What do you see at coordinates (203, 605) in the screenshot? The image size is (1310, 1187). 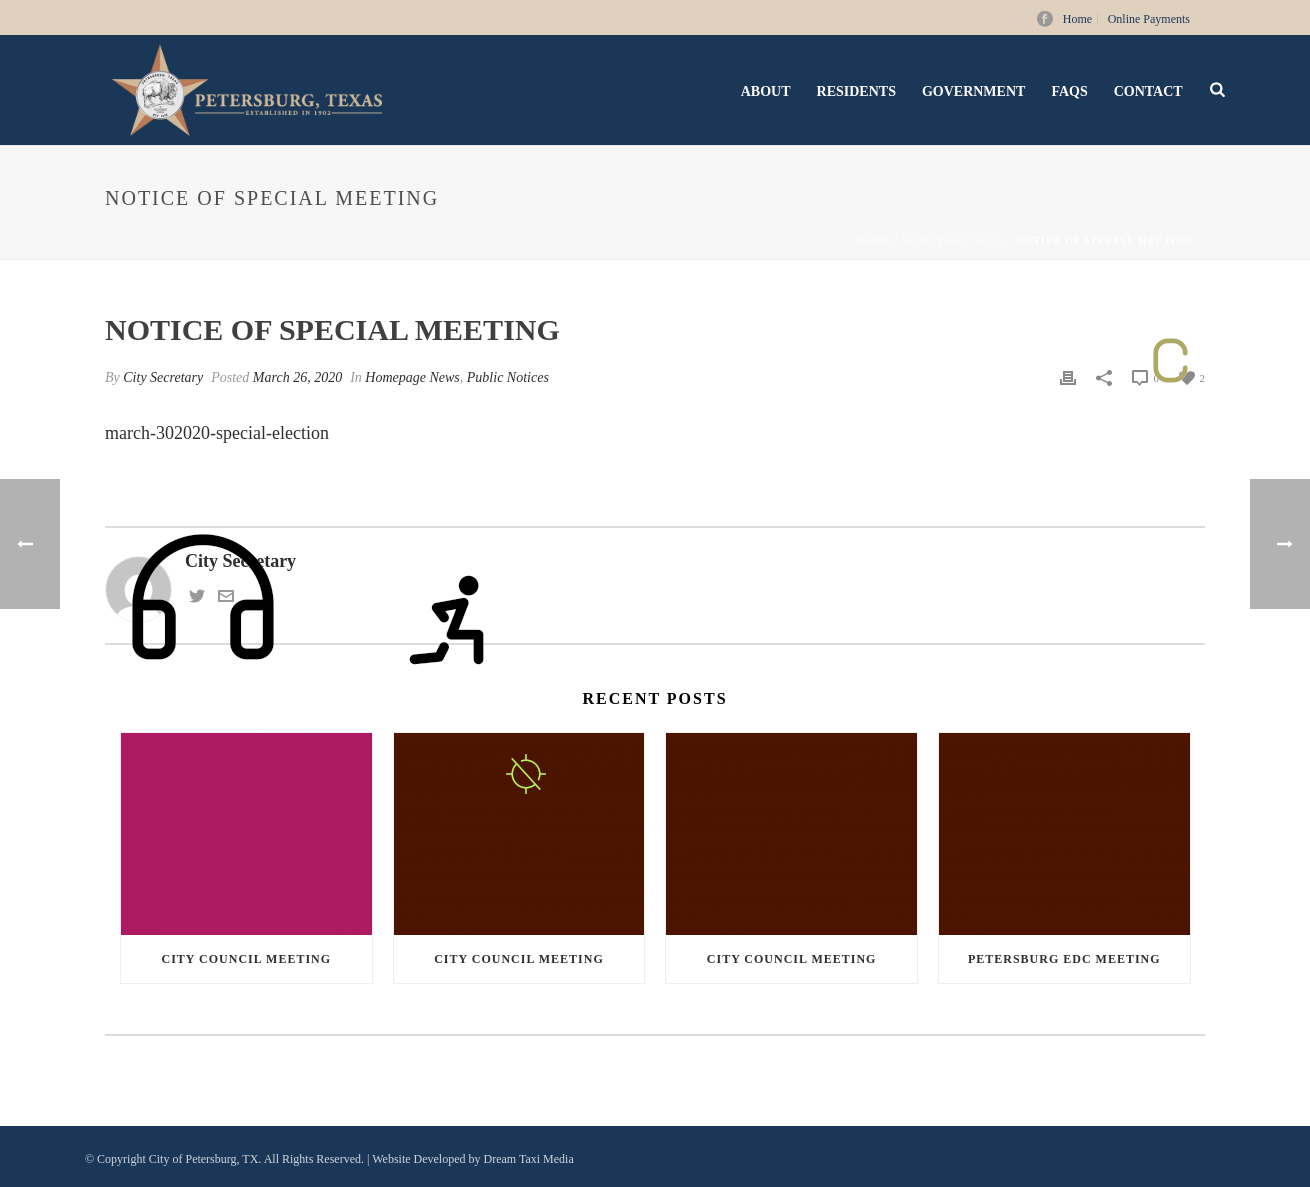 I see `access audio or music player` at bounding box center [203, 605].